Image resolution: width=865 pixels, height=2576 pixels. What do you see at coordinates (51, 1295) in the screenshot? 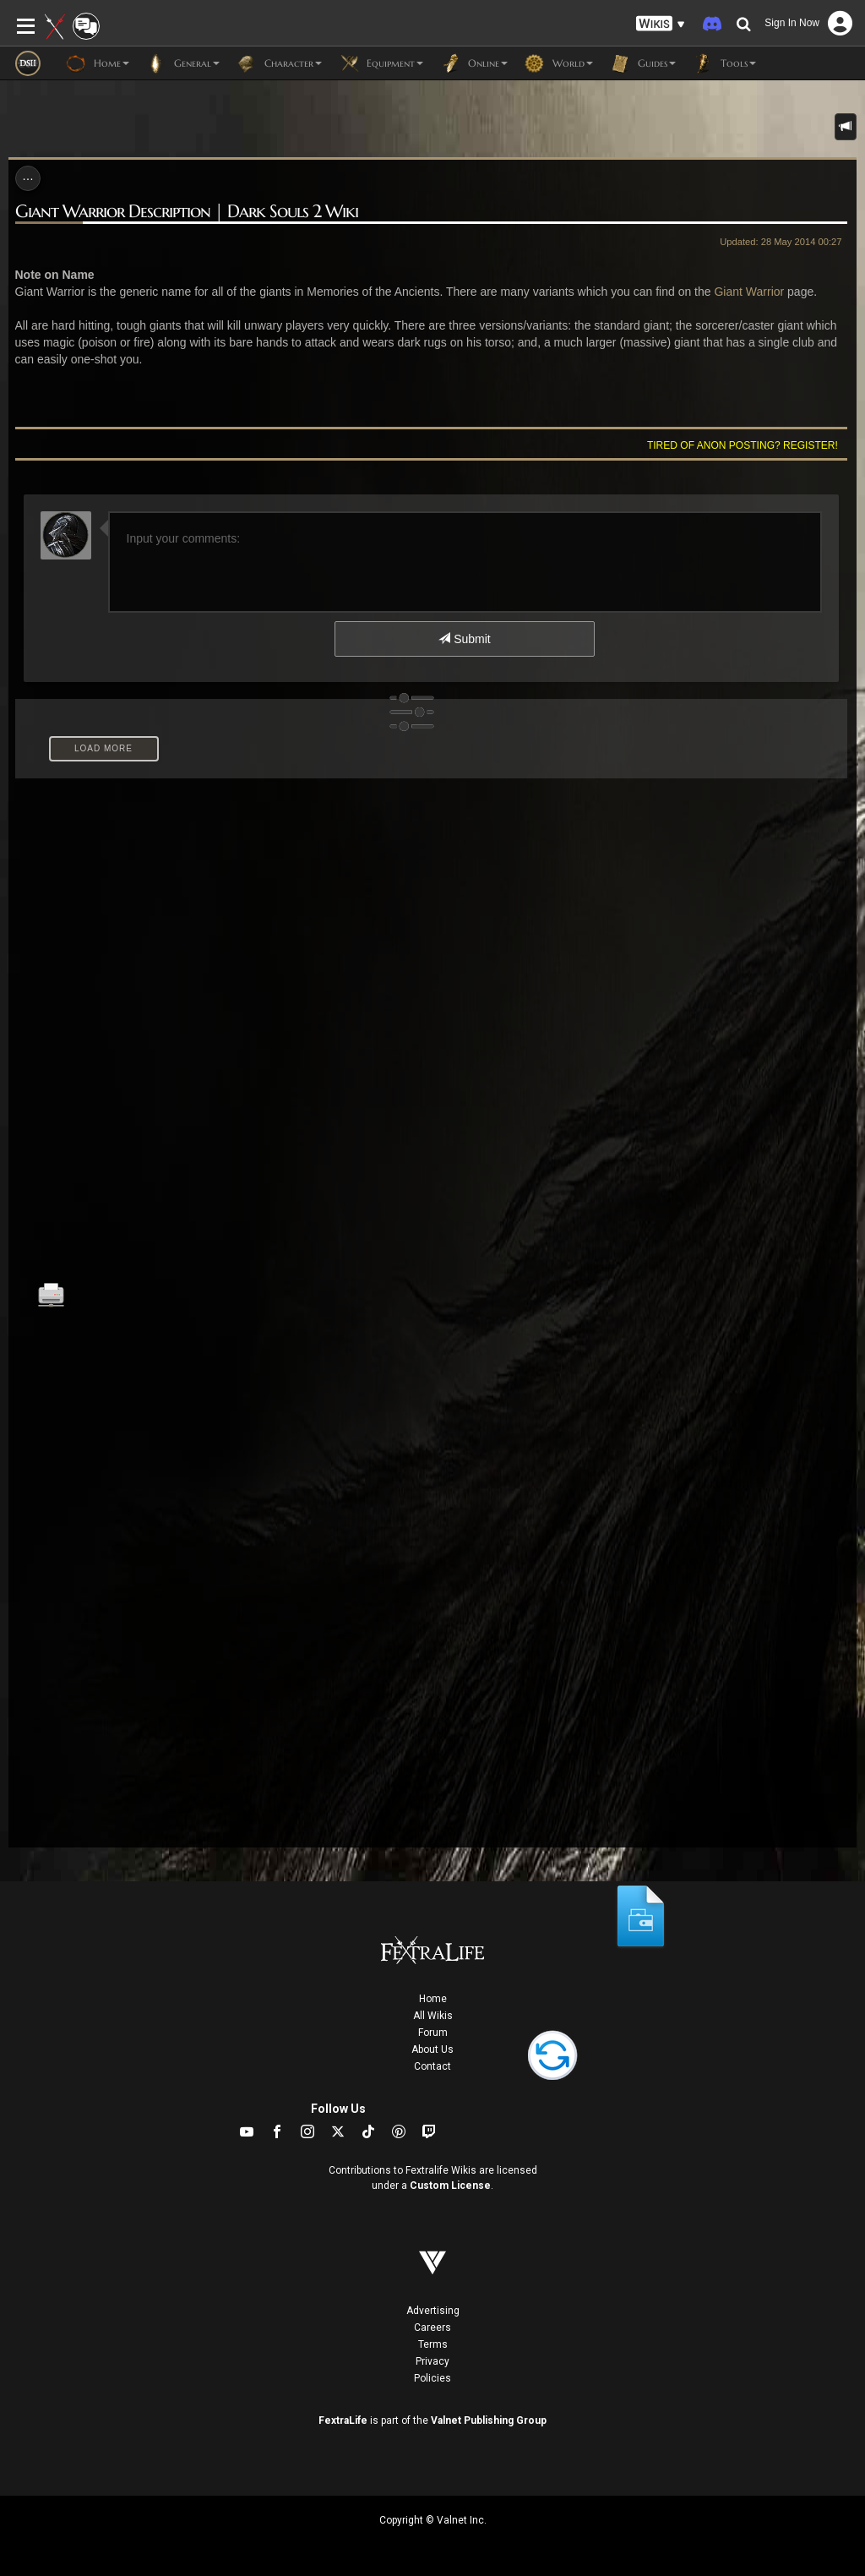
I see `connect to a network printer` at bounding box center [51, 1295].